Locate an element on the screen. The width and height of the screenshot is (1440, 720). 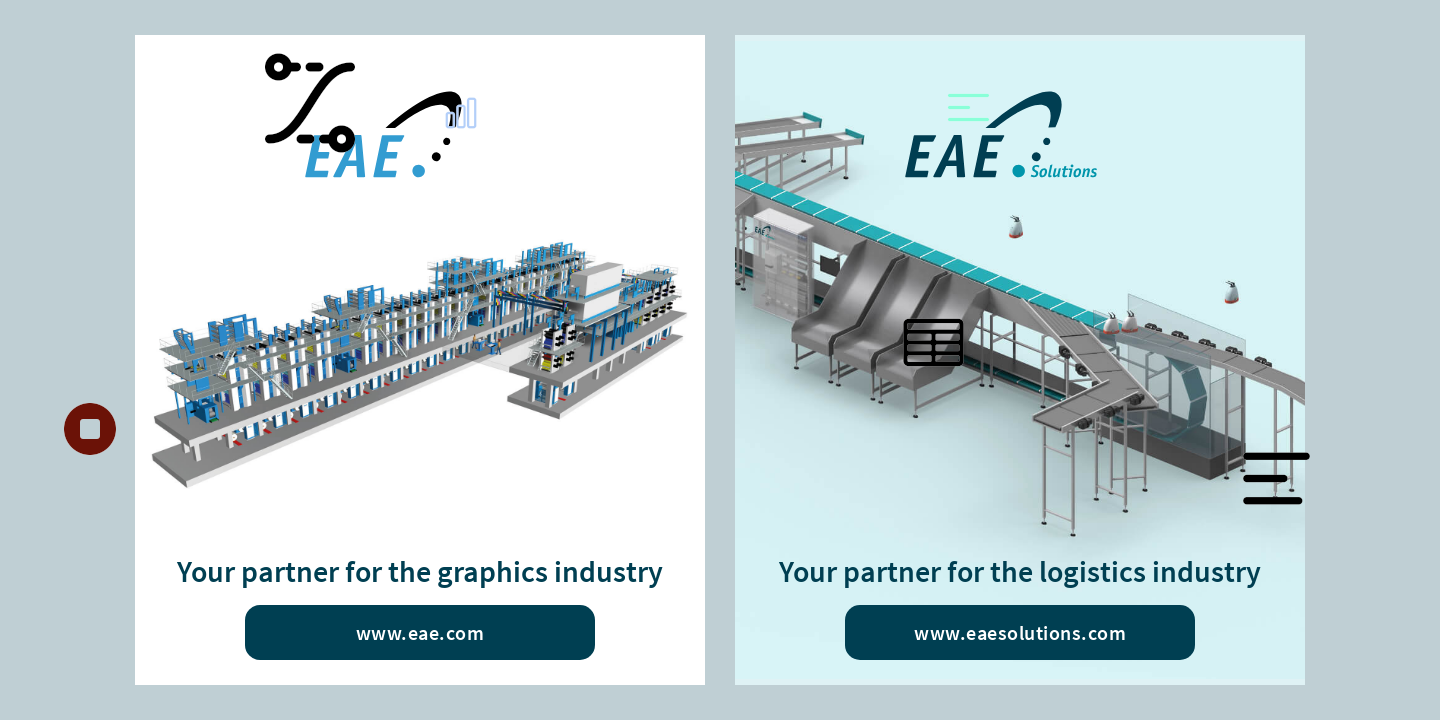
align text to the left is located at coordinates (1276, 478).